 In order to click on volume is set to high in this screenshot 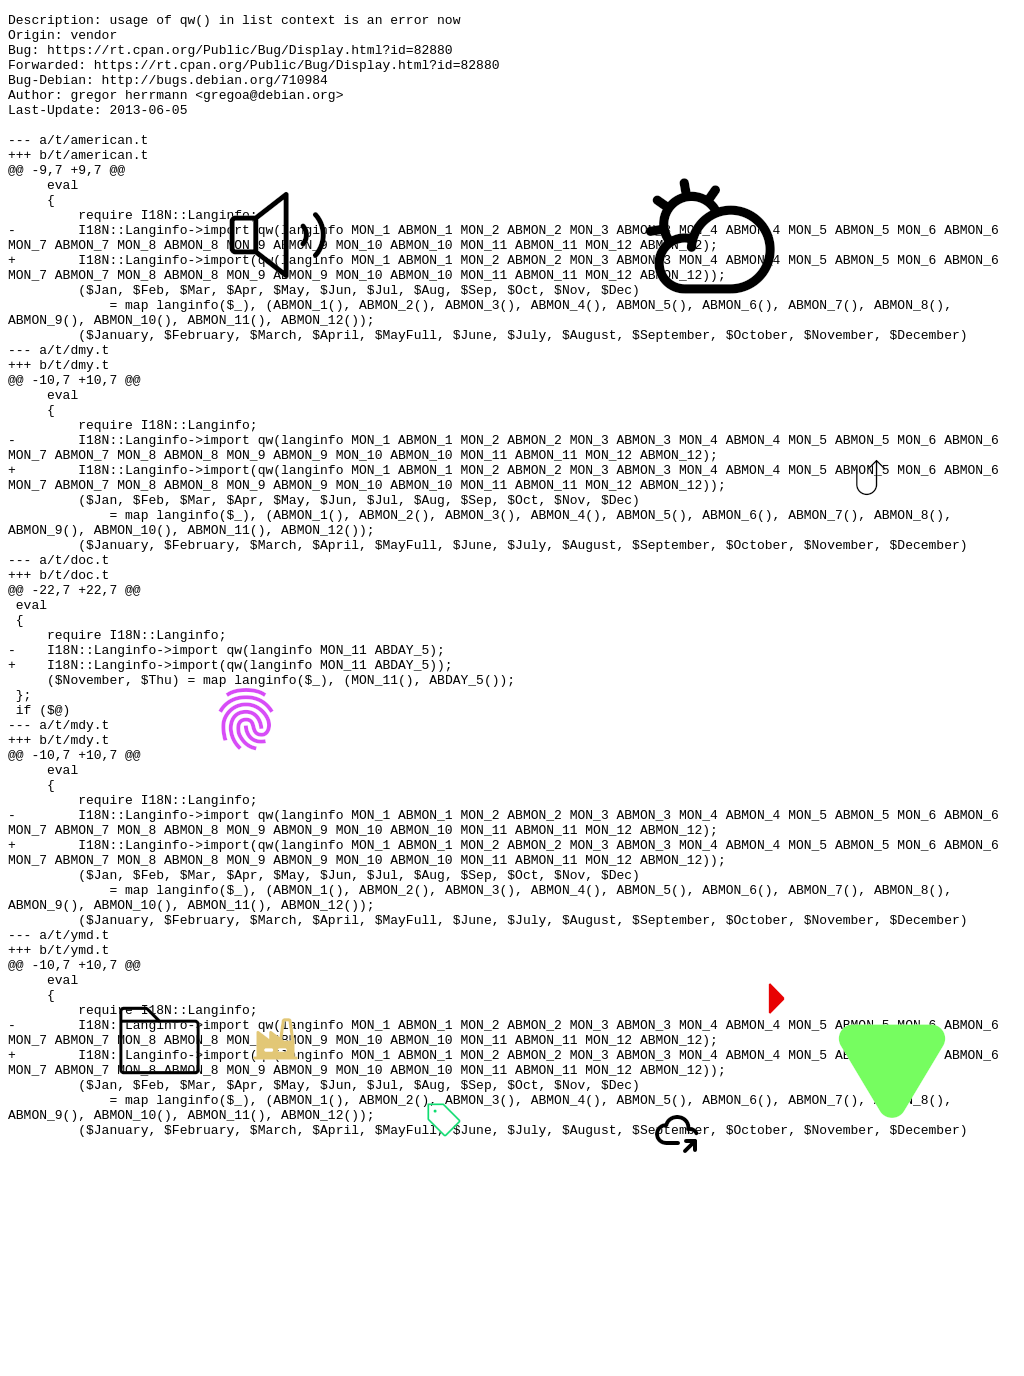, I will do `click(276, 235)`.